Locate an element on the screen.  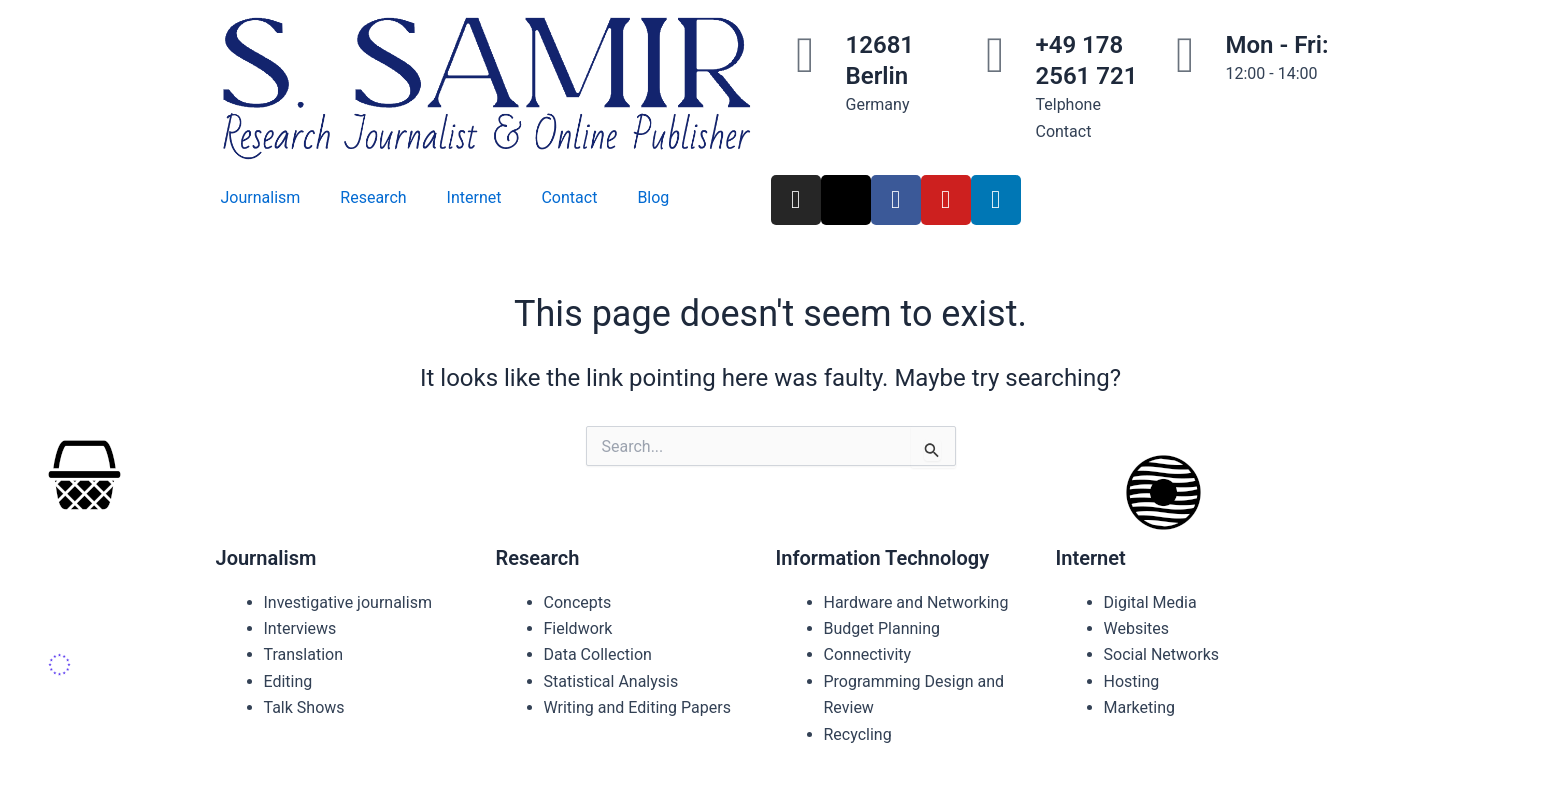
decorative game badge or achievement icon is located at coordinates (1163, 492).